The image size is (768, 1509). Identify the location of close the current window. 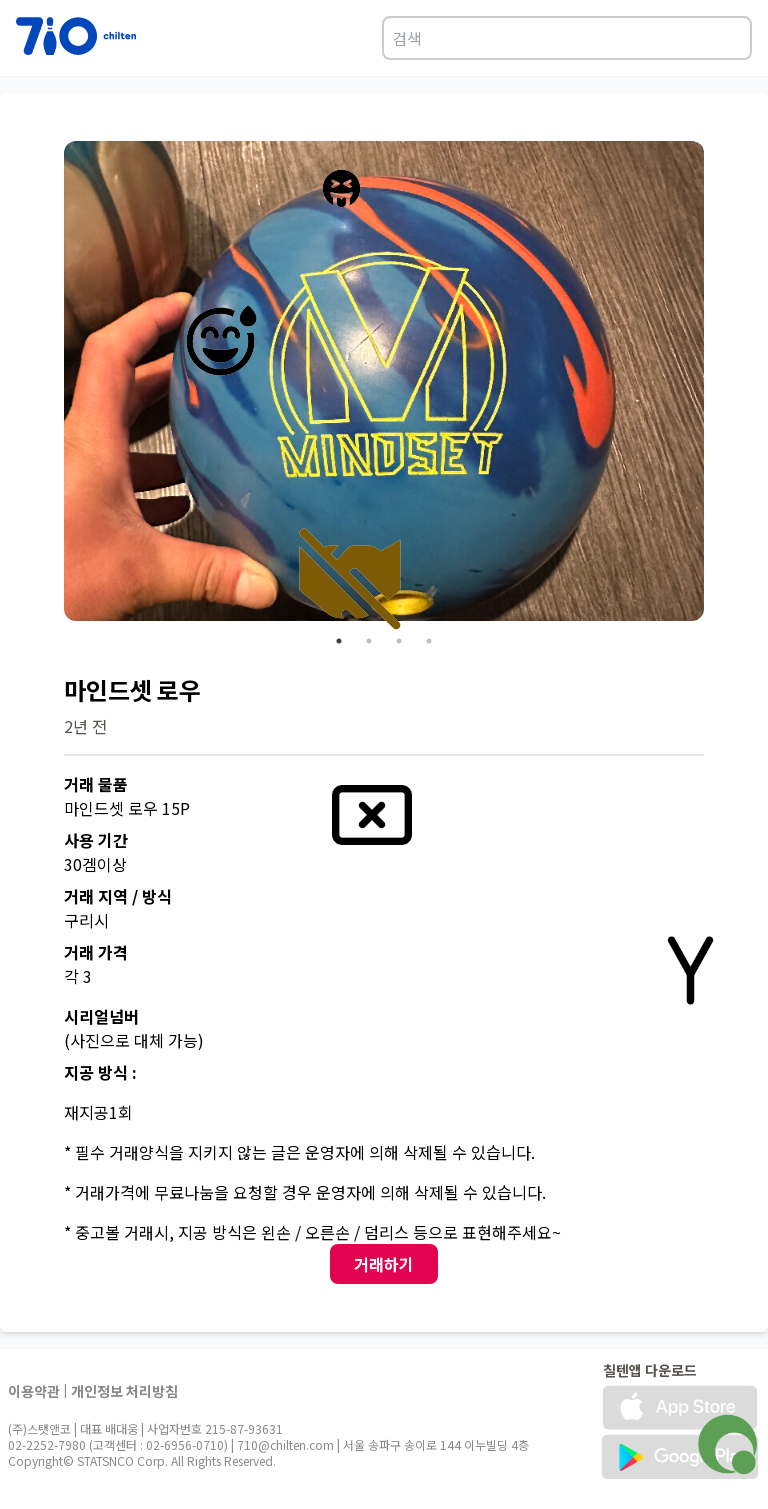
(372, 815).